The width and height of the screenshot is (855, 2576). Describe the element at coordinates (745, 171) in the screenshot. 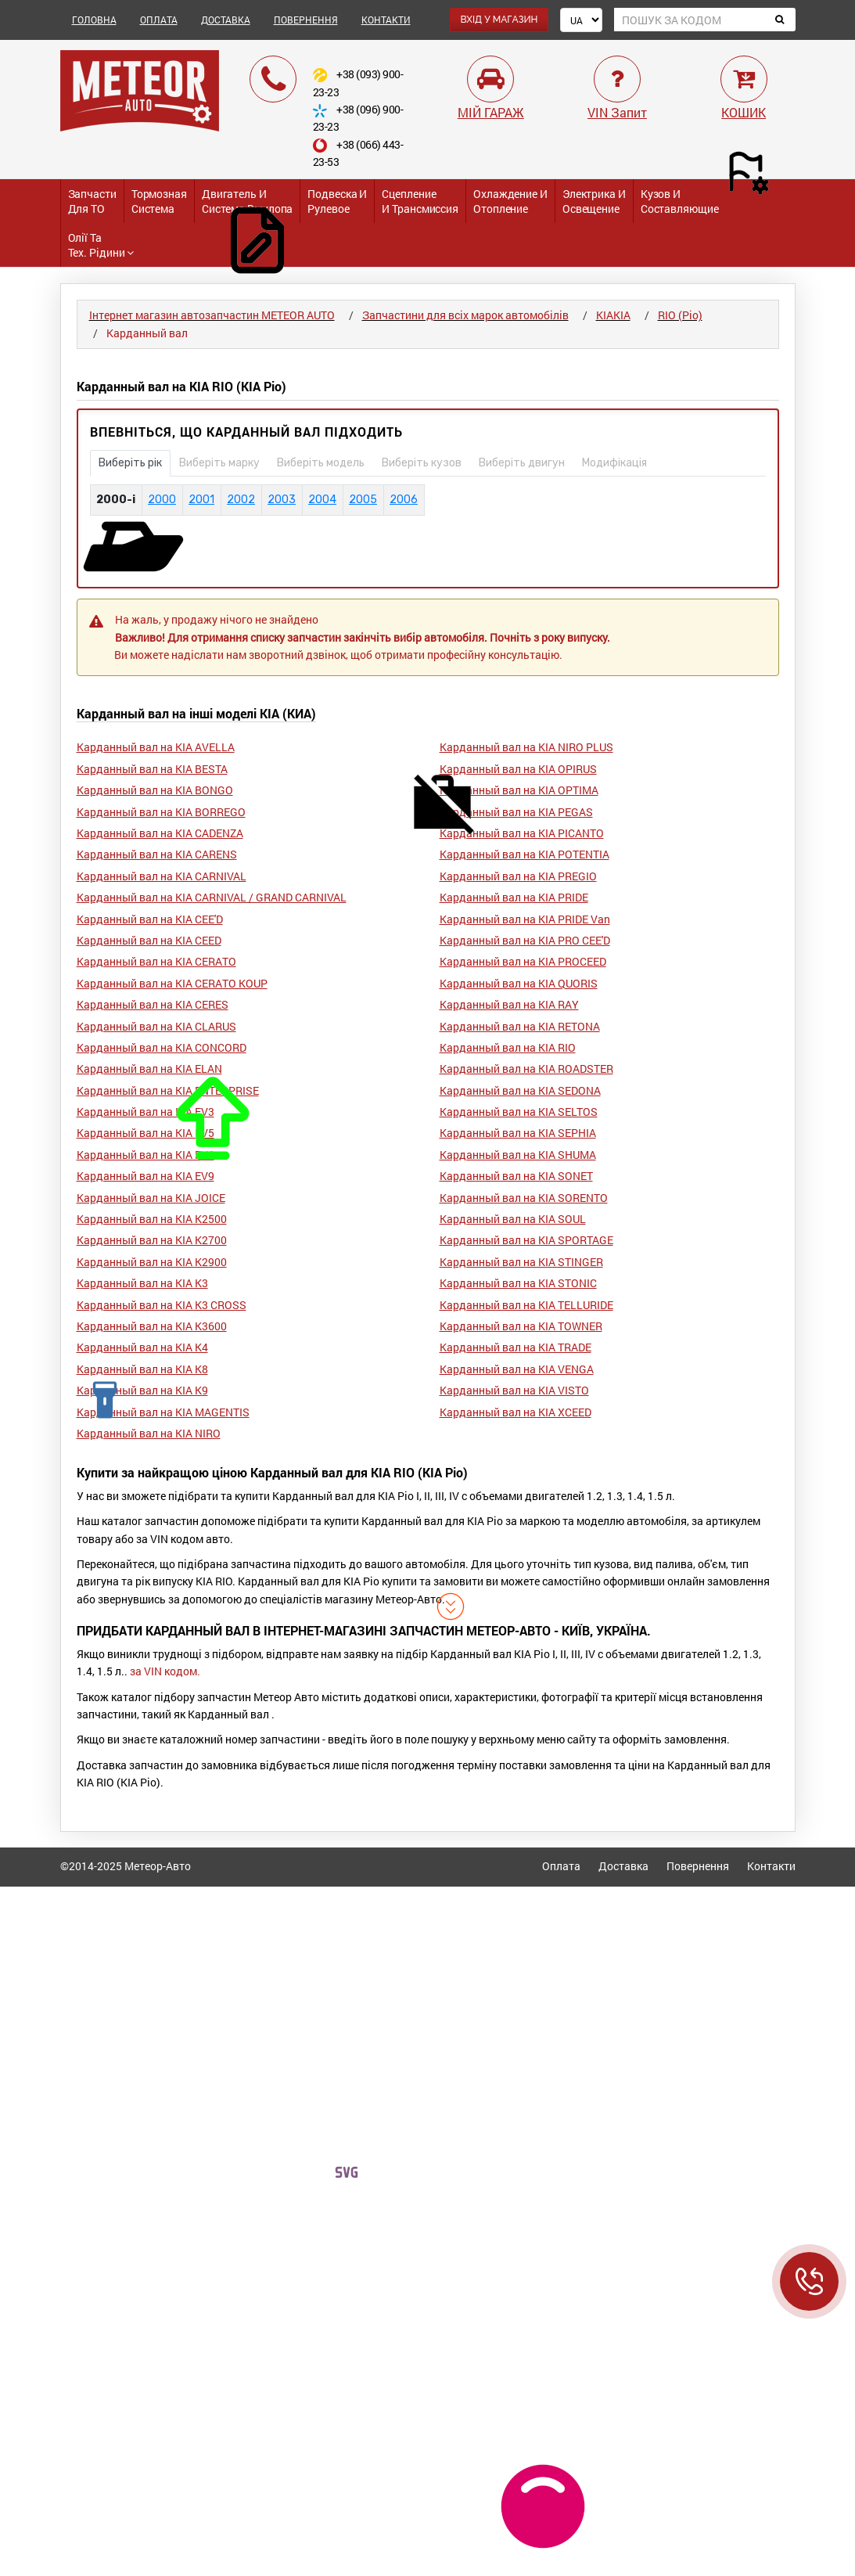

I see `configure flag or milestone settings` at that location.